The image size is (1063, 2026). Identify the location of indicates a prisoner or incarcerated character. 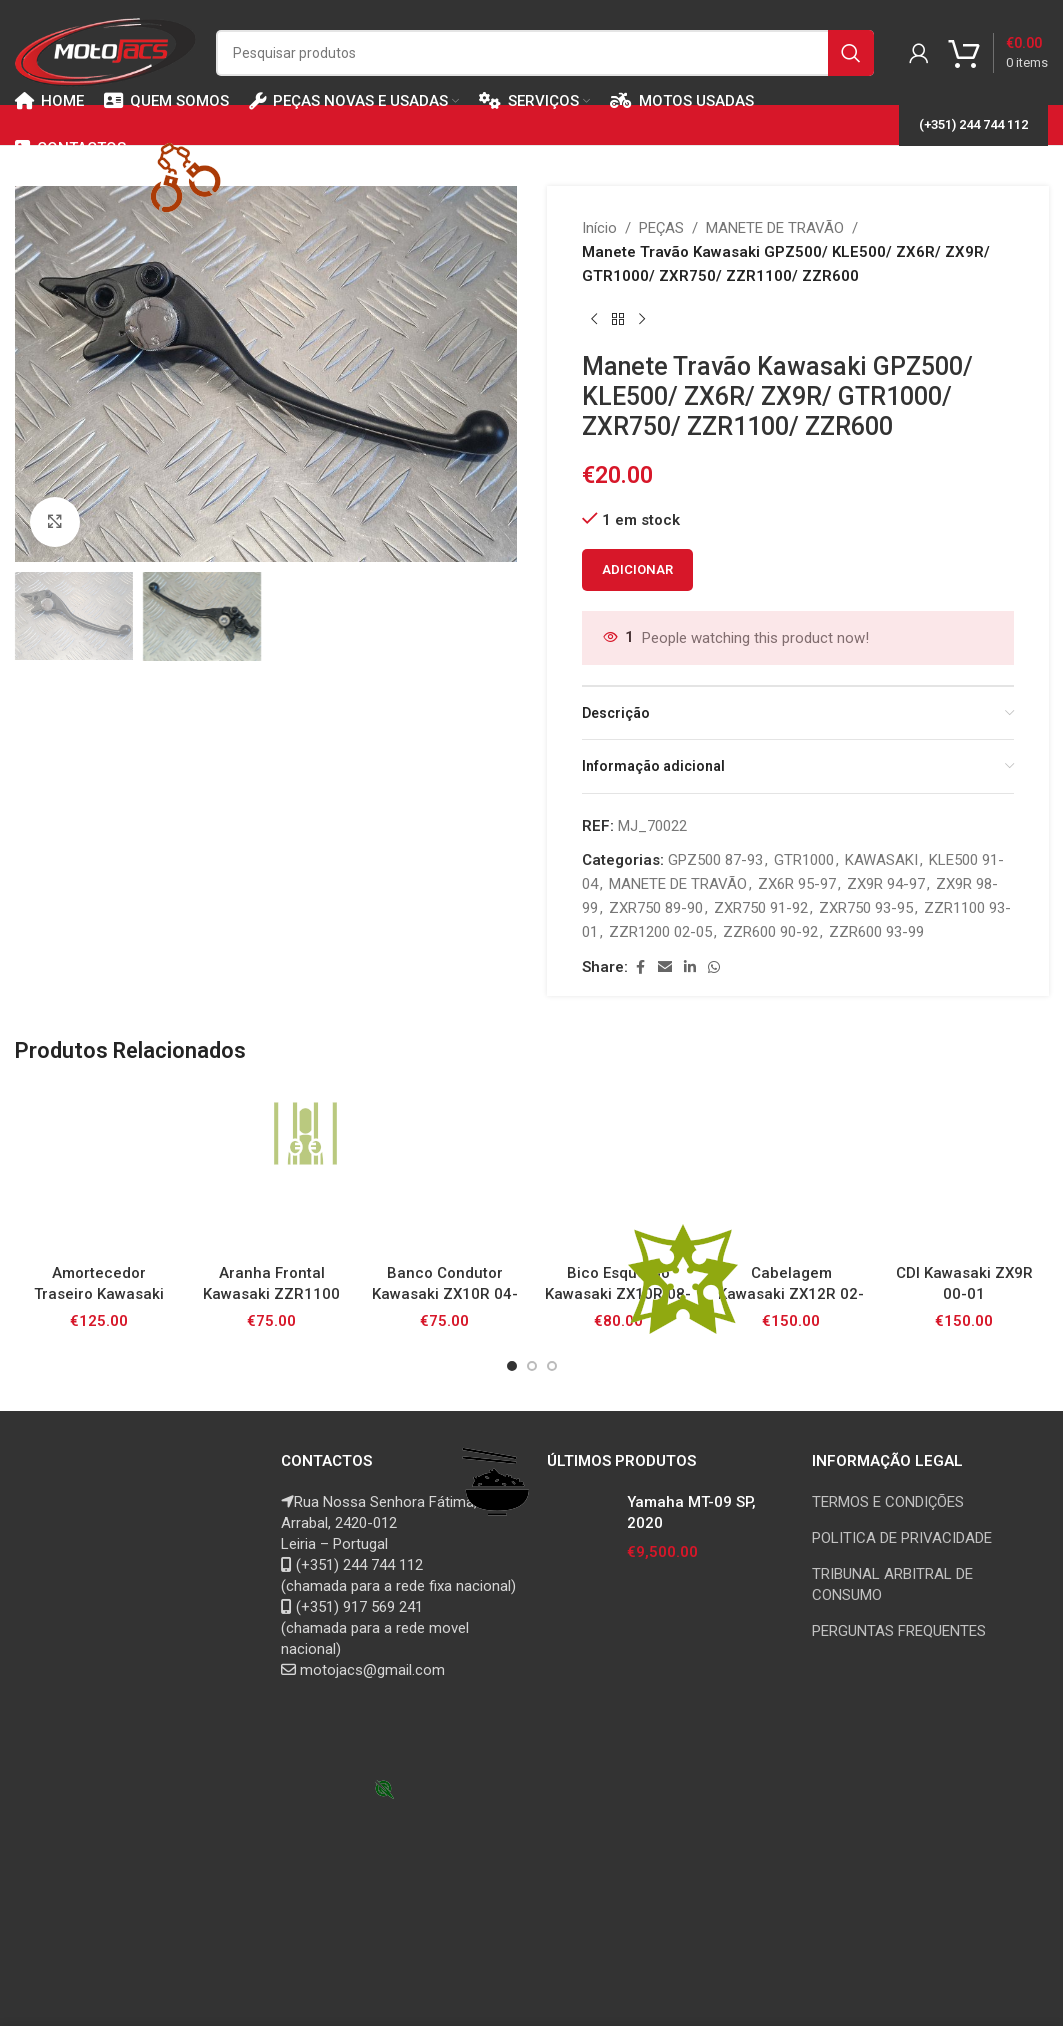
(305, 1133).